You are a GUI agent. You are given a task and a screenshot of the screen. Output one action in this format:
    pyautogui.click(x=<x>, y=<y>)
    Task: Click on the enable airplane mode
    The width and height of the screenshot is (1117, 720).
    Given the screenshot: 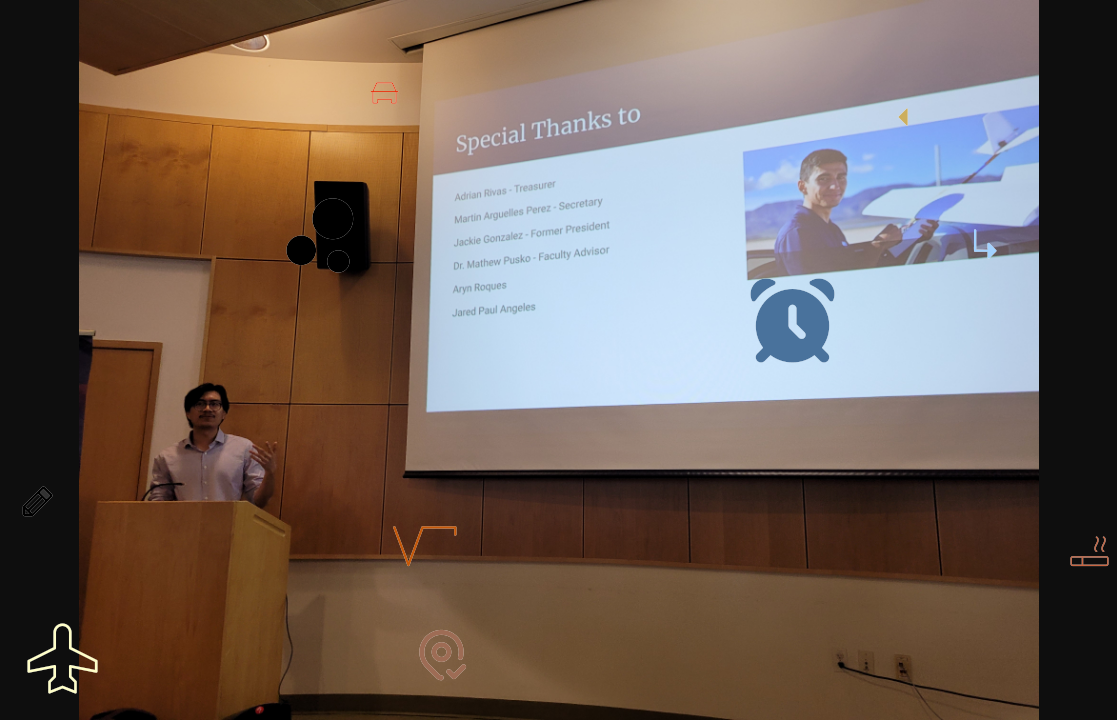 What is the action you would take?
    pyautogui.click(x=62, y=658)
    